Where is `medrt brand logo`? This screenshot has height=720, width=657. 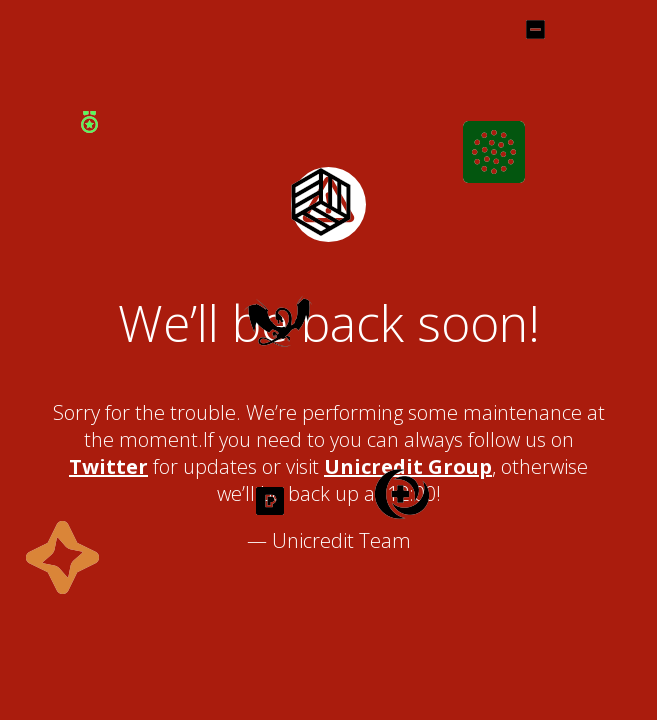 medrt brand logo is located at coordinates (402, 494).